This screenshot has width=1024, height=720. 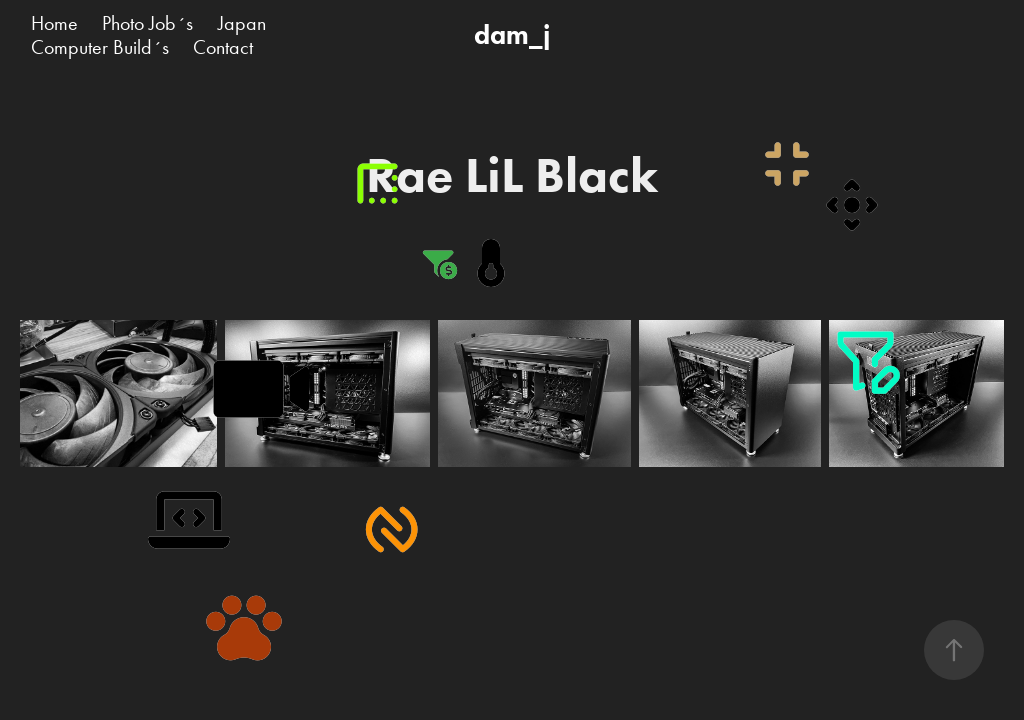 What do you see at coordinates (865, 359) in the screenshot?
I see `edit filter settings` at bounding box center [865, 359].